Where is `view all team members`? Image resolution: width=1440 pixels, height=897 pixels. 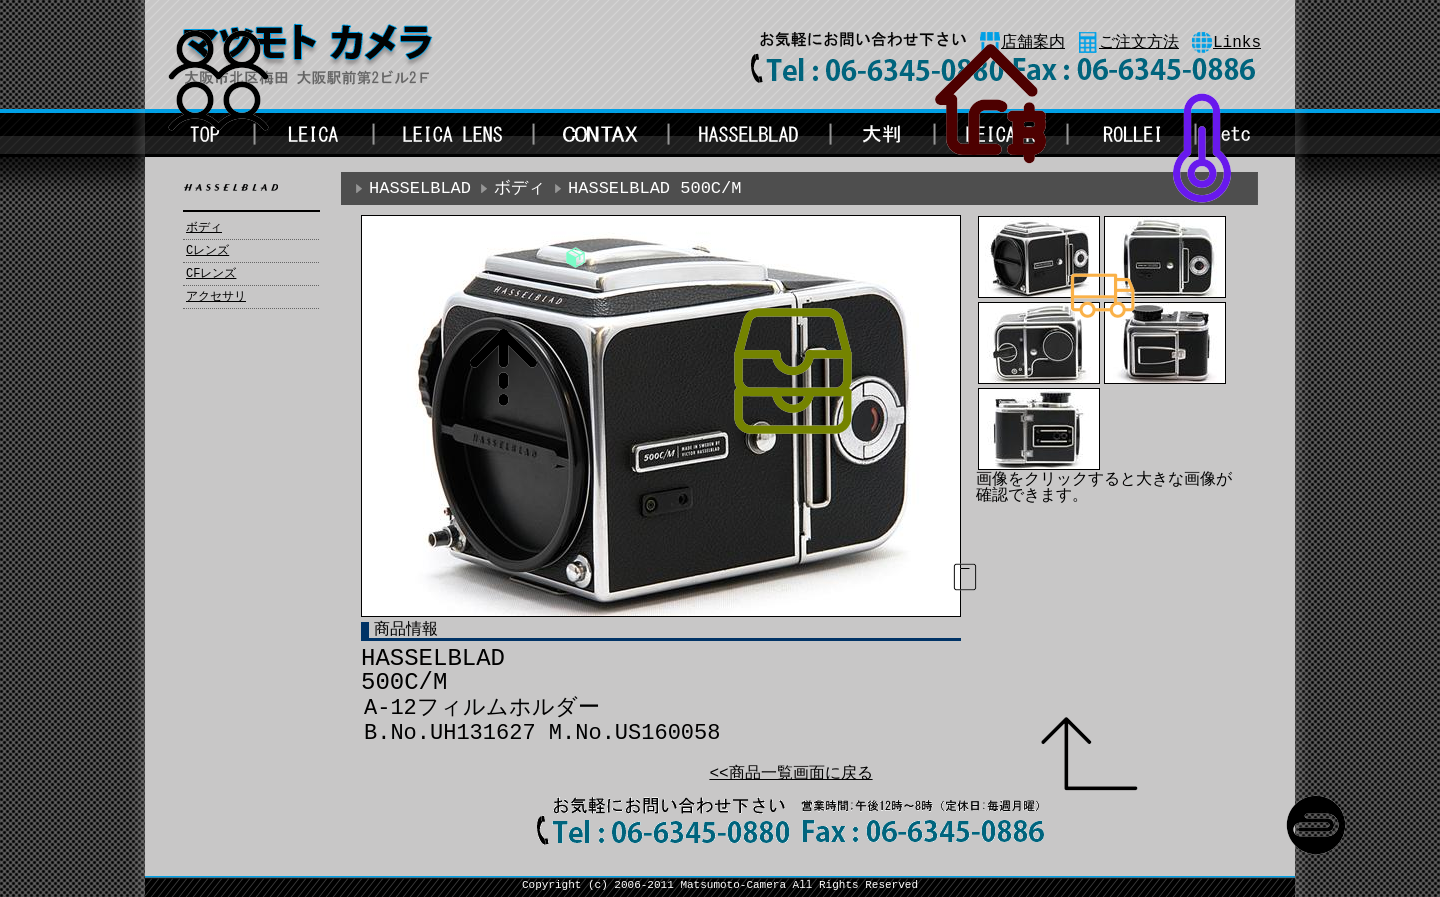 view all team members is located at coordinates (218, 80).